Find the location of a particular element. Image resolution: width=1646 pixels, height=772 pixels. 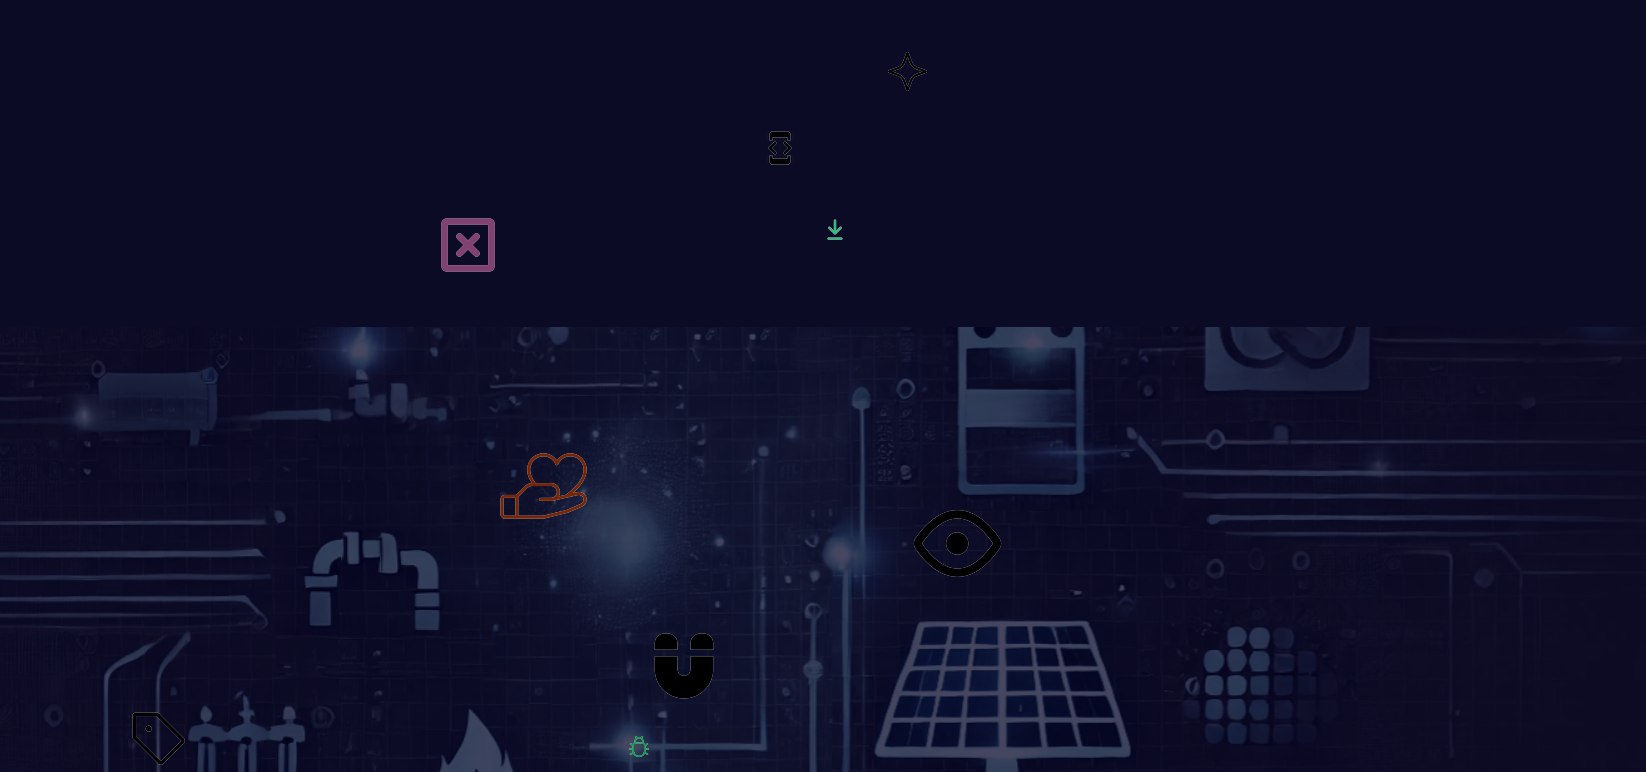

move item to bottom of list is located at coordinates (835, 230).